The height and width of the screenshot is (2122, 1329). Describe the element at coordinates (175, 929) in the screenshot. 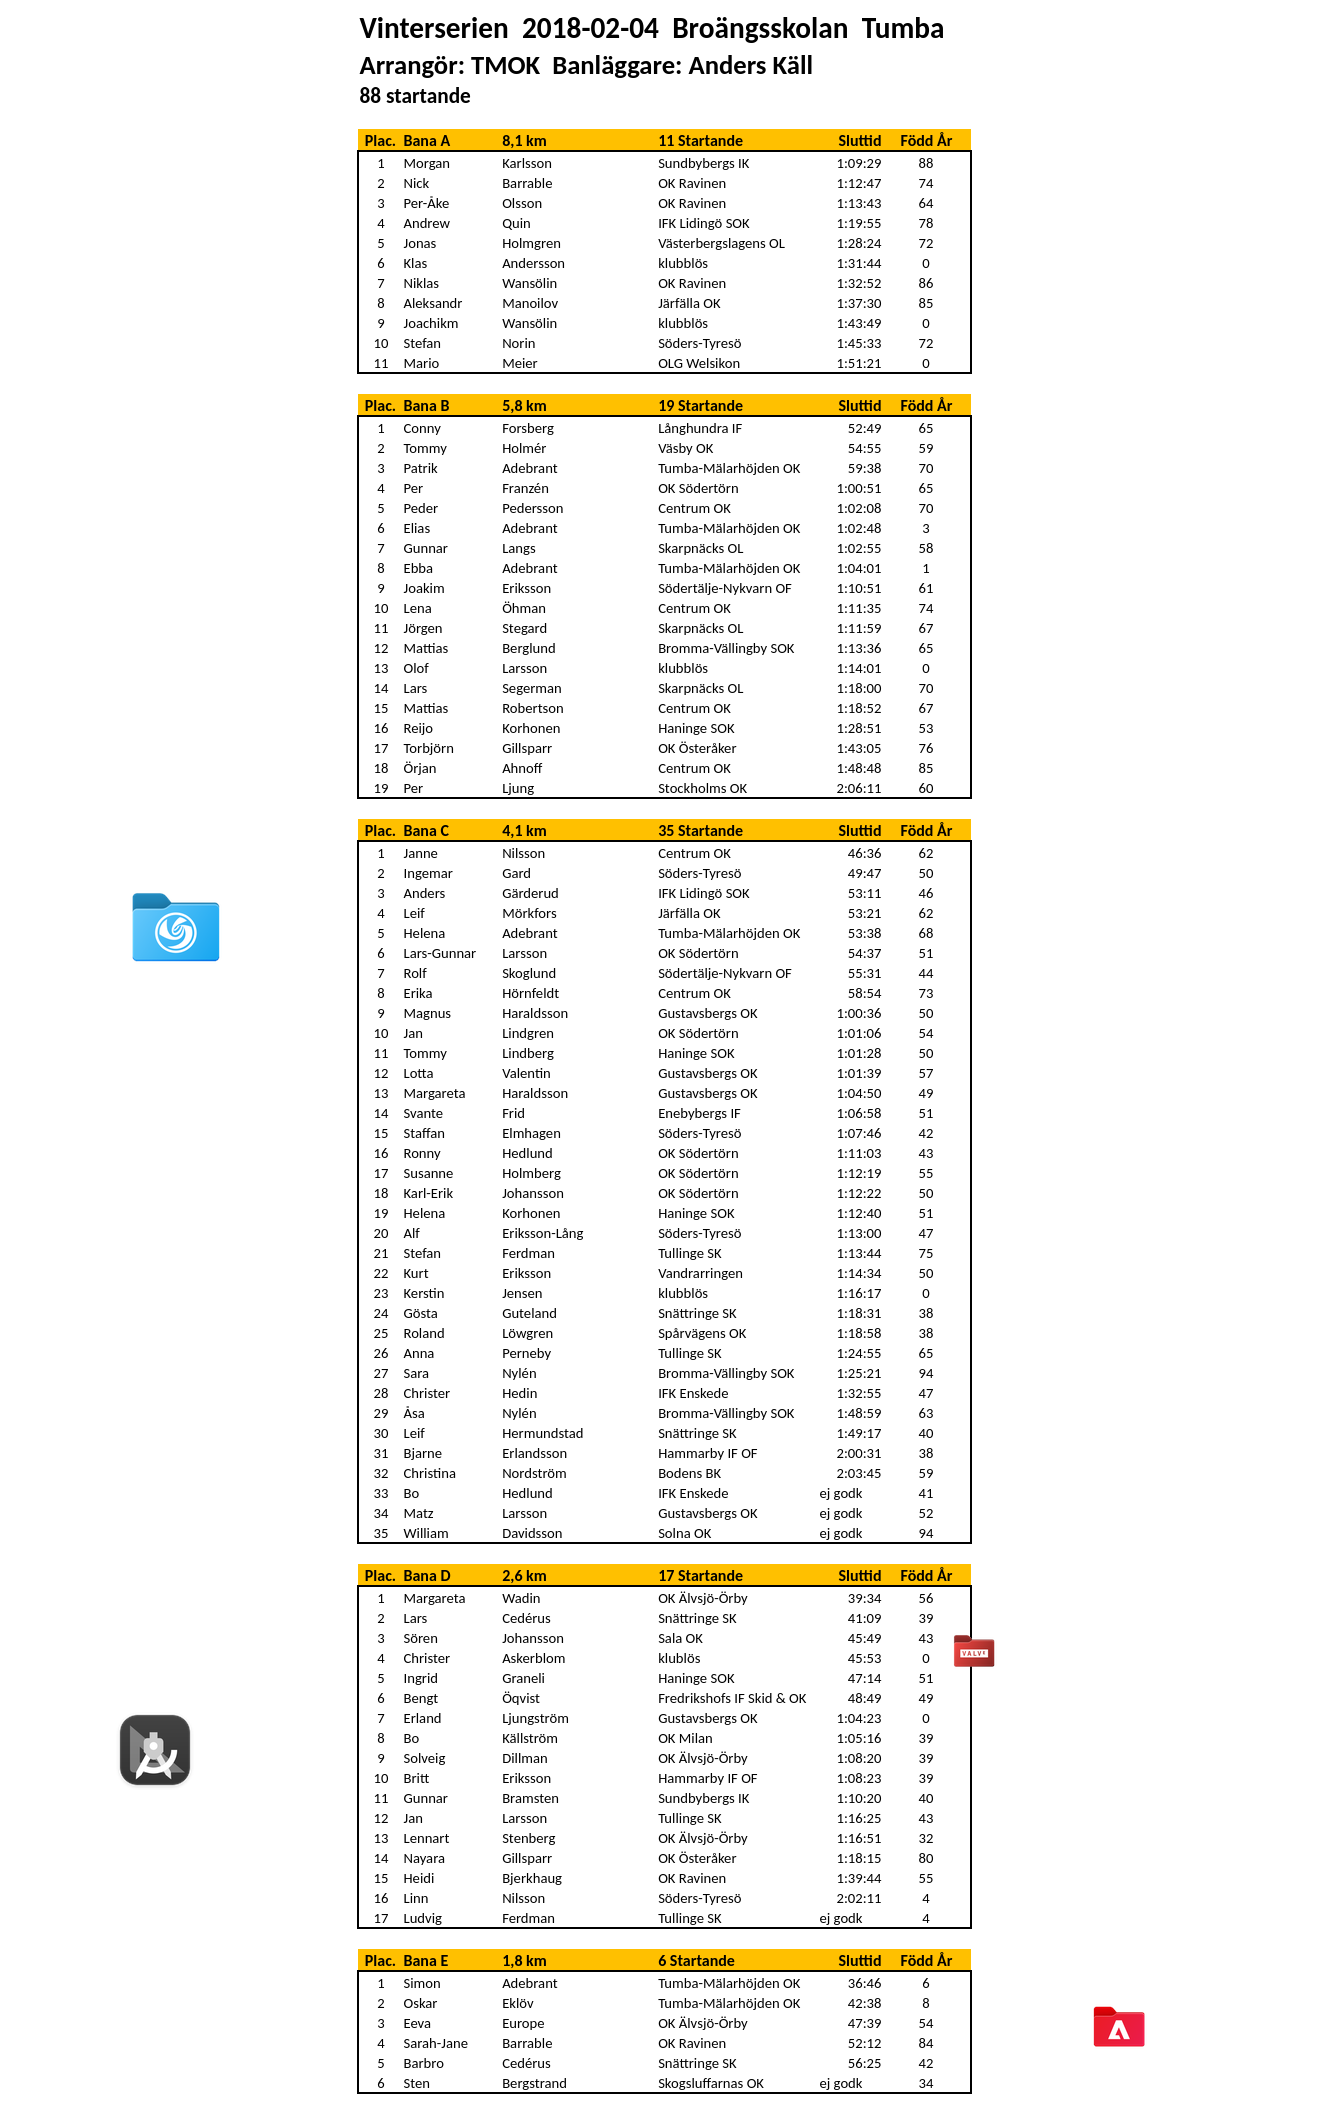

I see `open deepin OS system folder` at that location.